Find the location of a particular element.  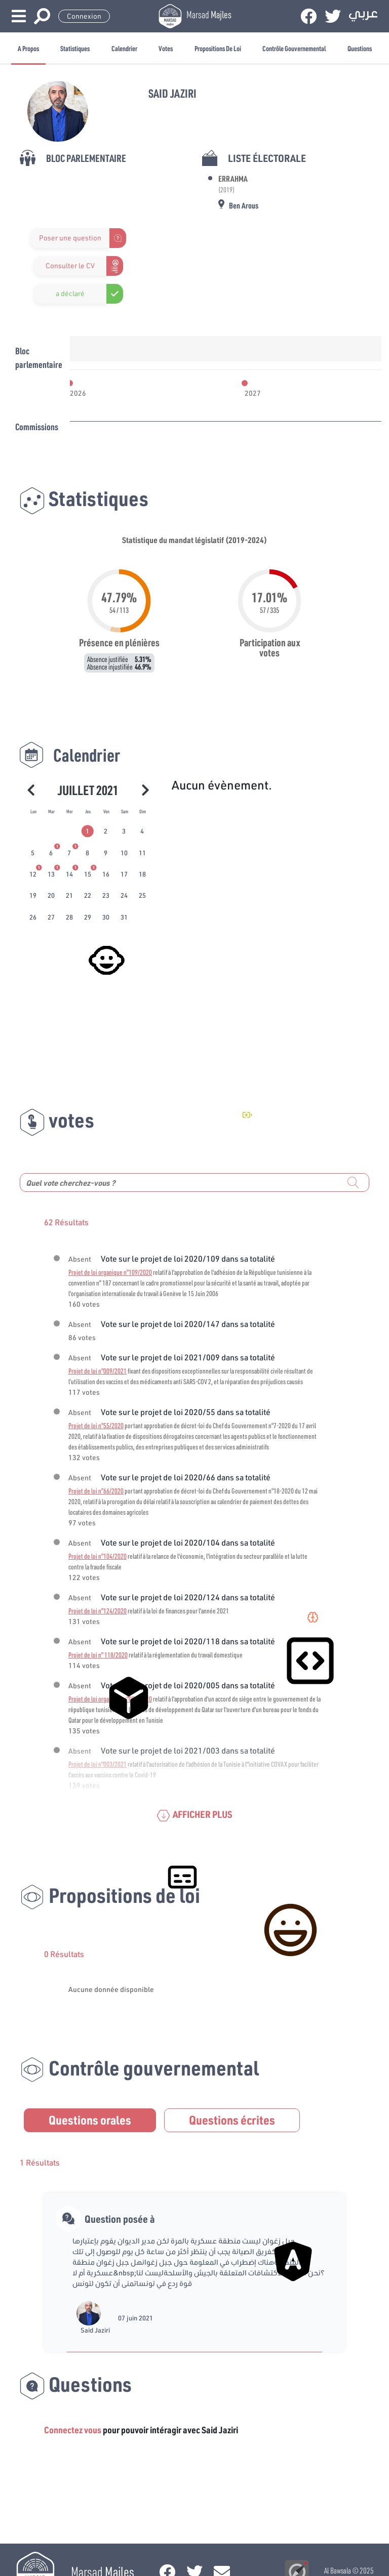

add or extend battery life is located at coordinates (247, 1115).